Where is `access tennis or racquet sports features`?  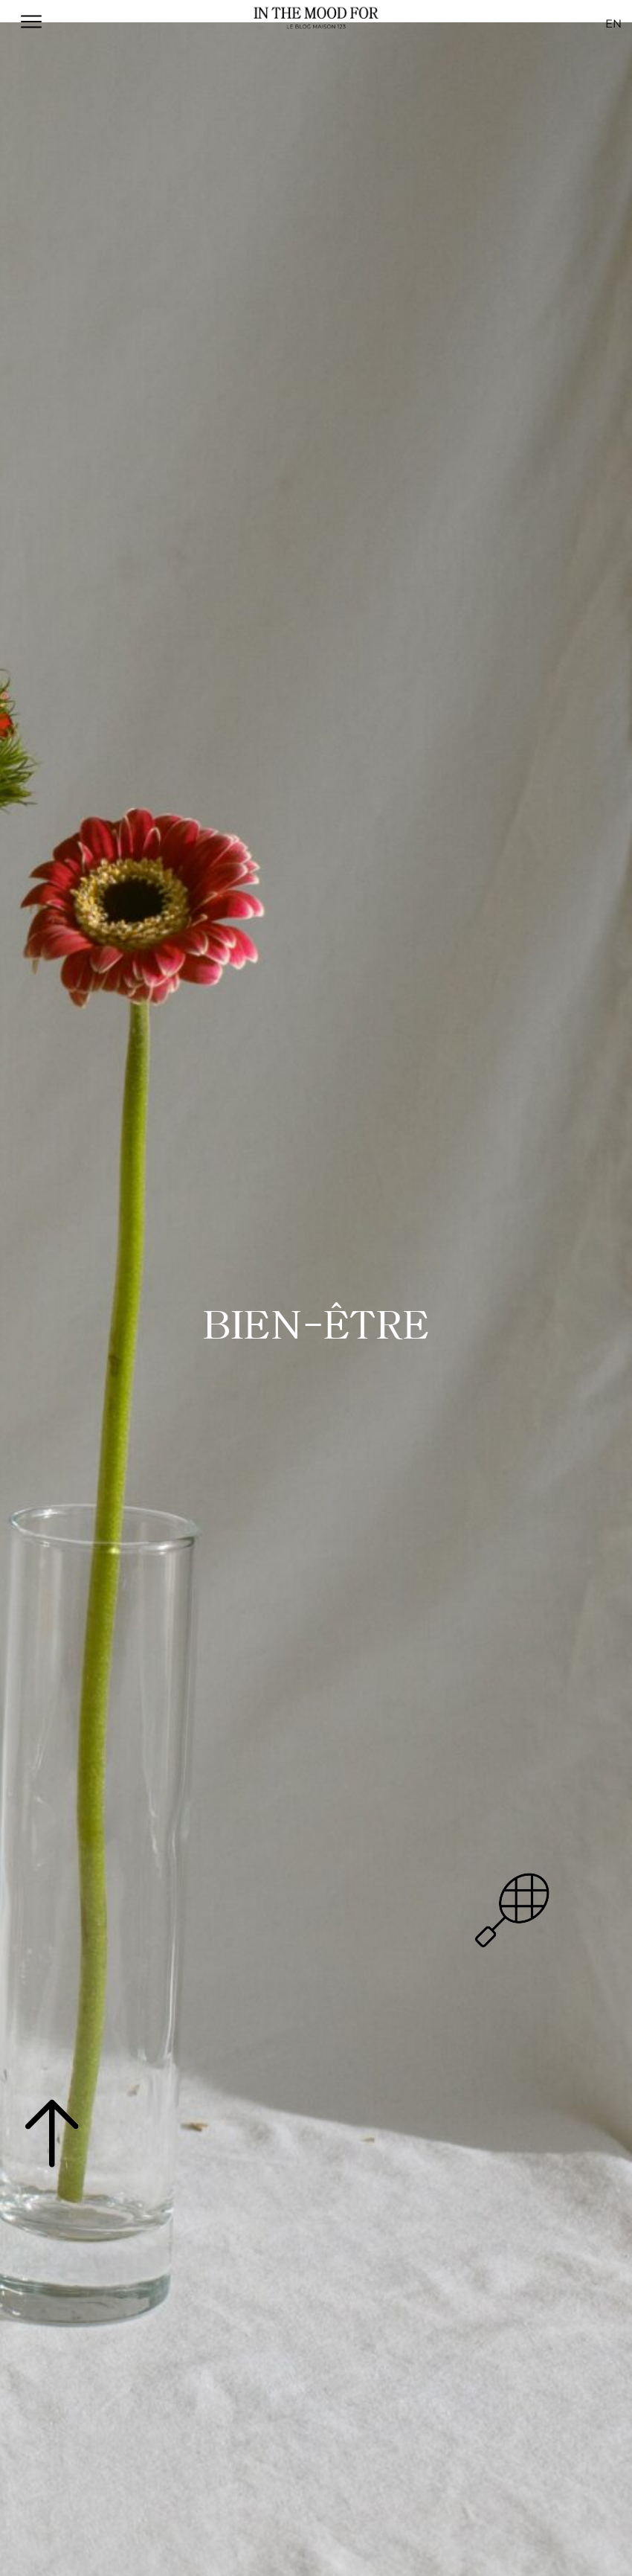
access tennis or racquet sports features is located at coordinates (511, 1912).